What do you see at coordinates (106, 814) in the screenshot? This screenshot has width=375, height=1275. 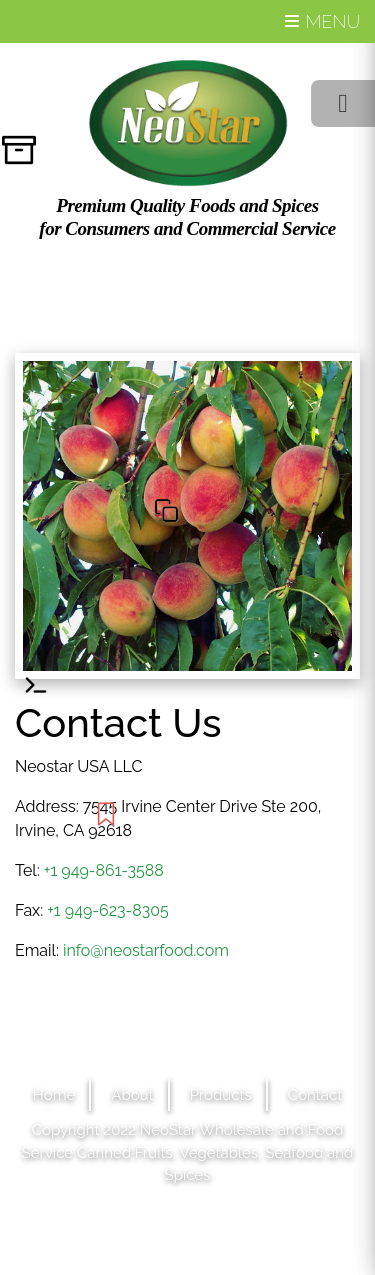 I see `save this item for later` at bounding box center [106, 814].